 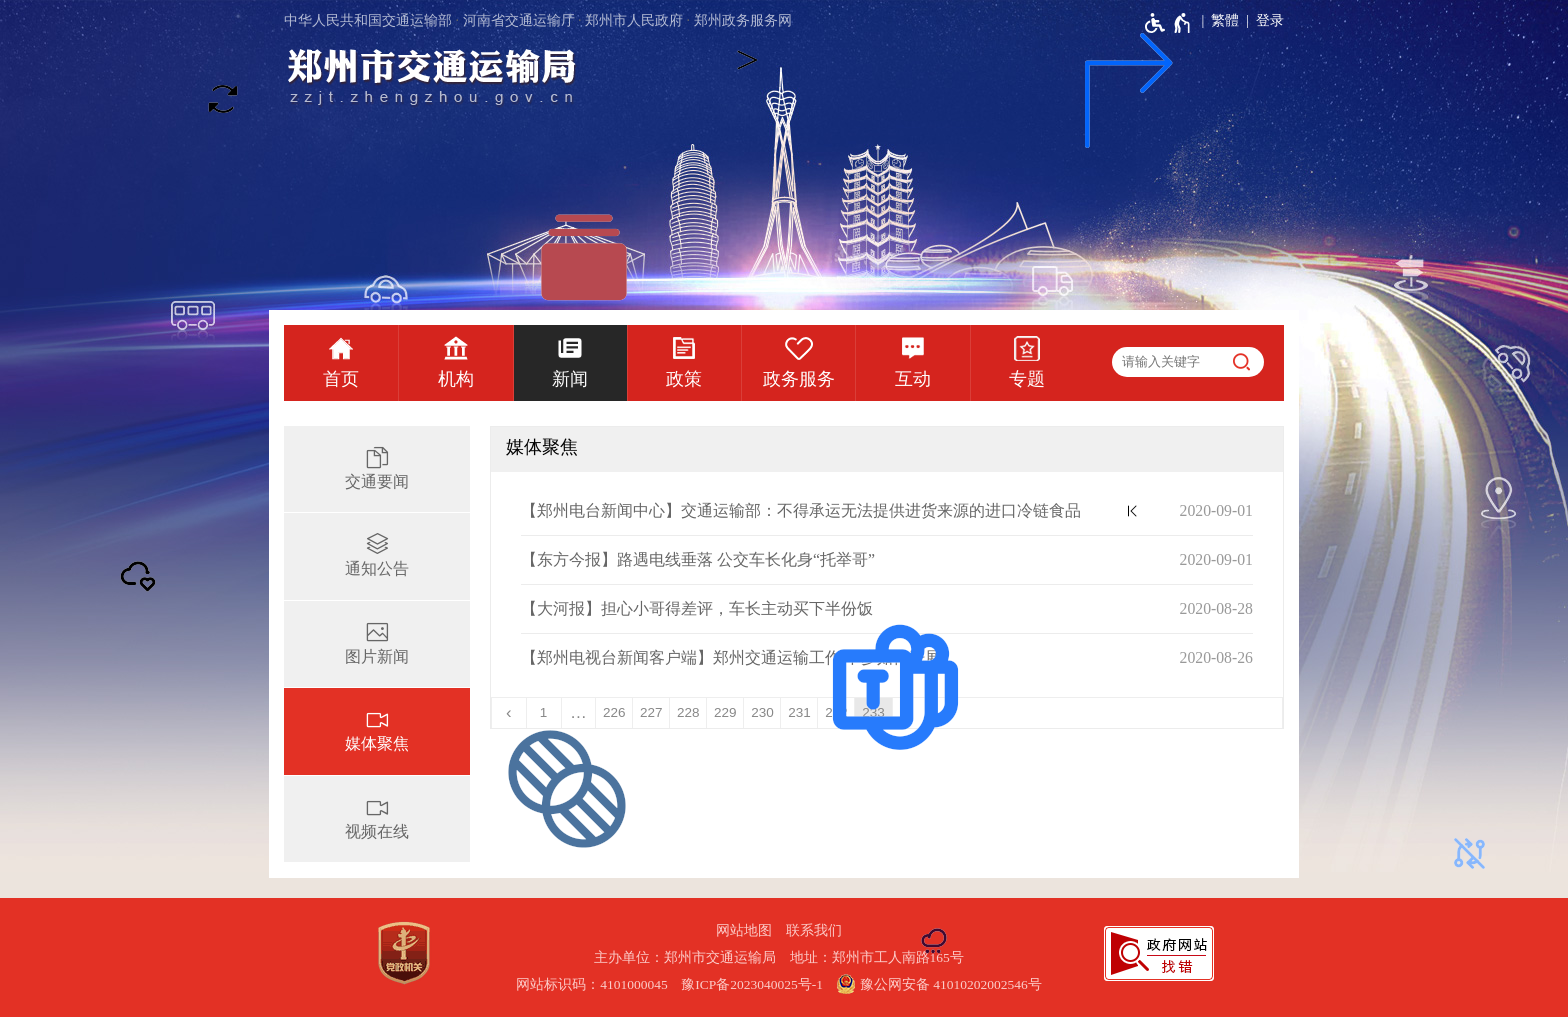 I want to click on open microsoft teams, so click(x=895, y=689).